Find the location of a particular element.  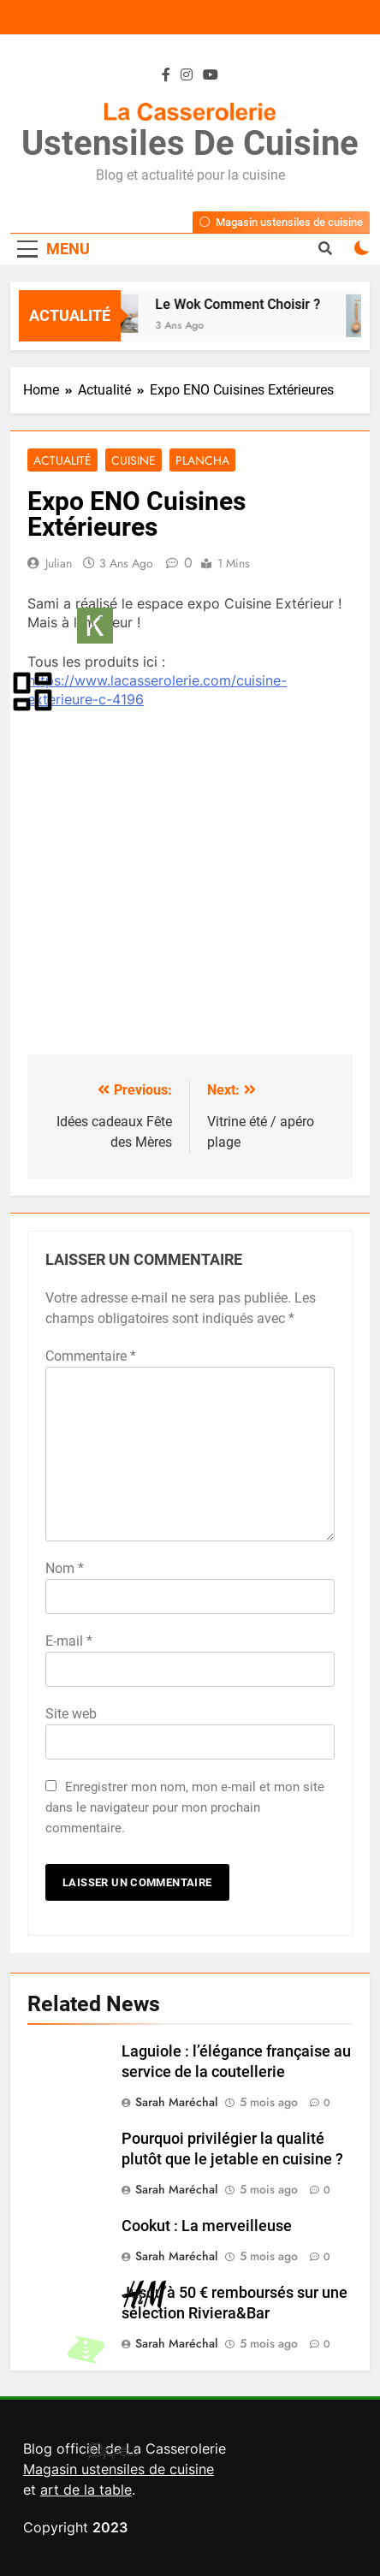

access the dashboard is located at coordinates (33, 691).